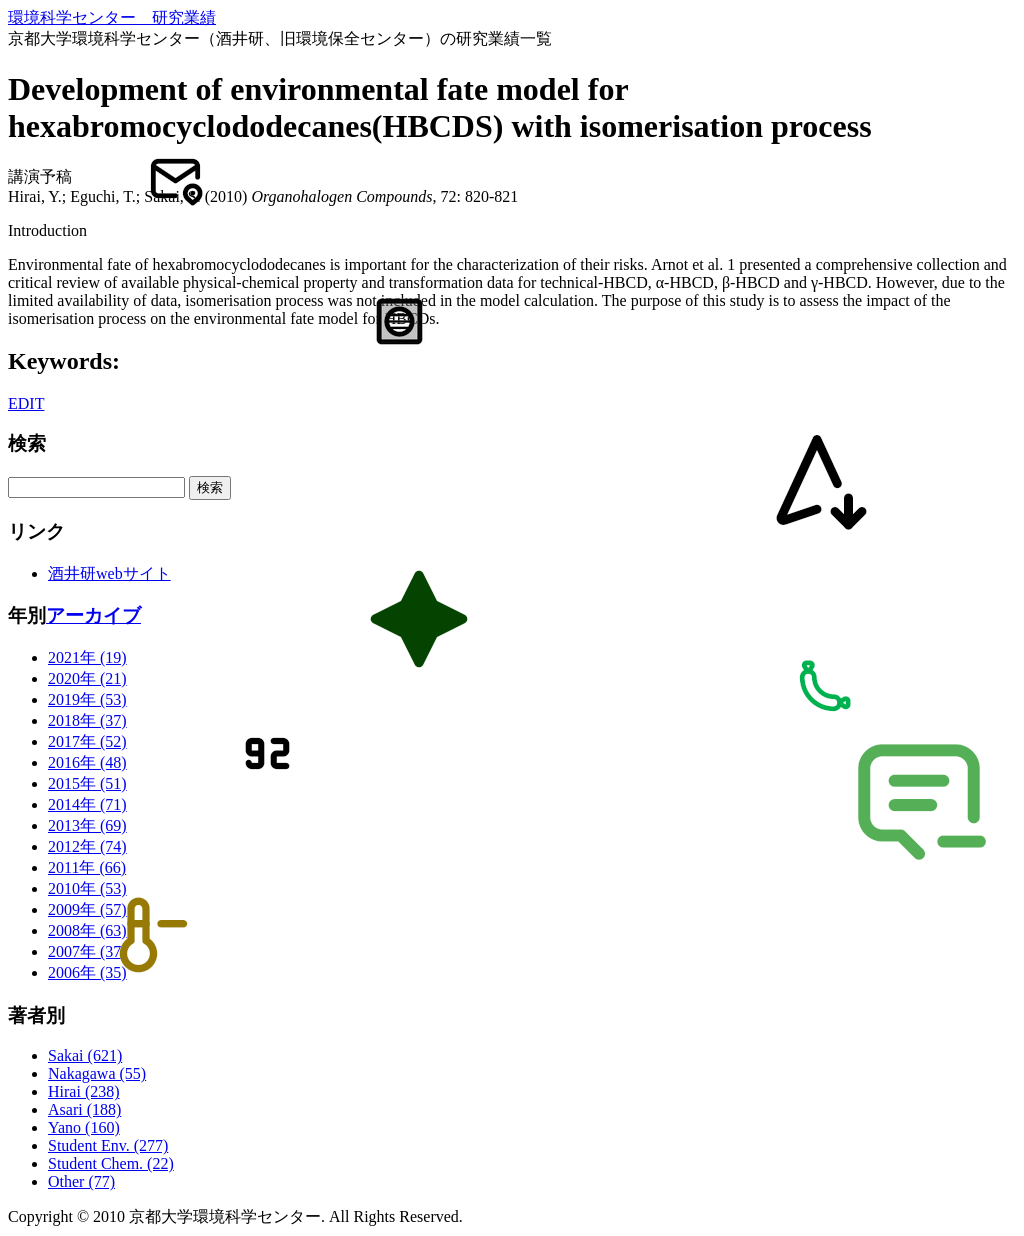  I want to click on displays the number 92 as a badge or counter, so click(267, 753).